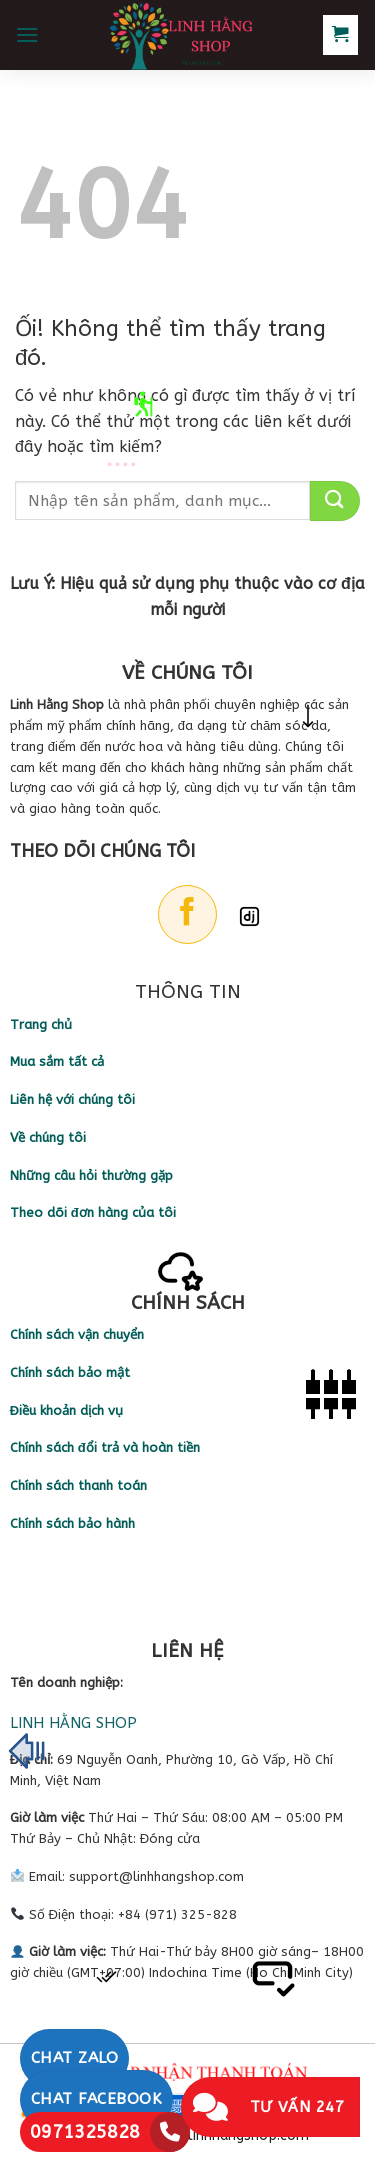 The image size is (375, 2162). Describe the element at coordinates (106, 1976) in the screenshot. I see `message sent and read confirmation` at that location.